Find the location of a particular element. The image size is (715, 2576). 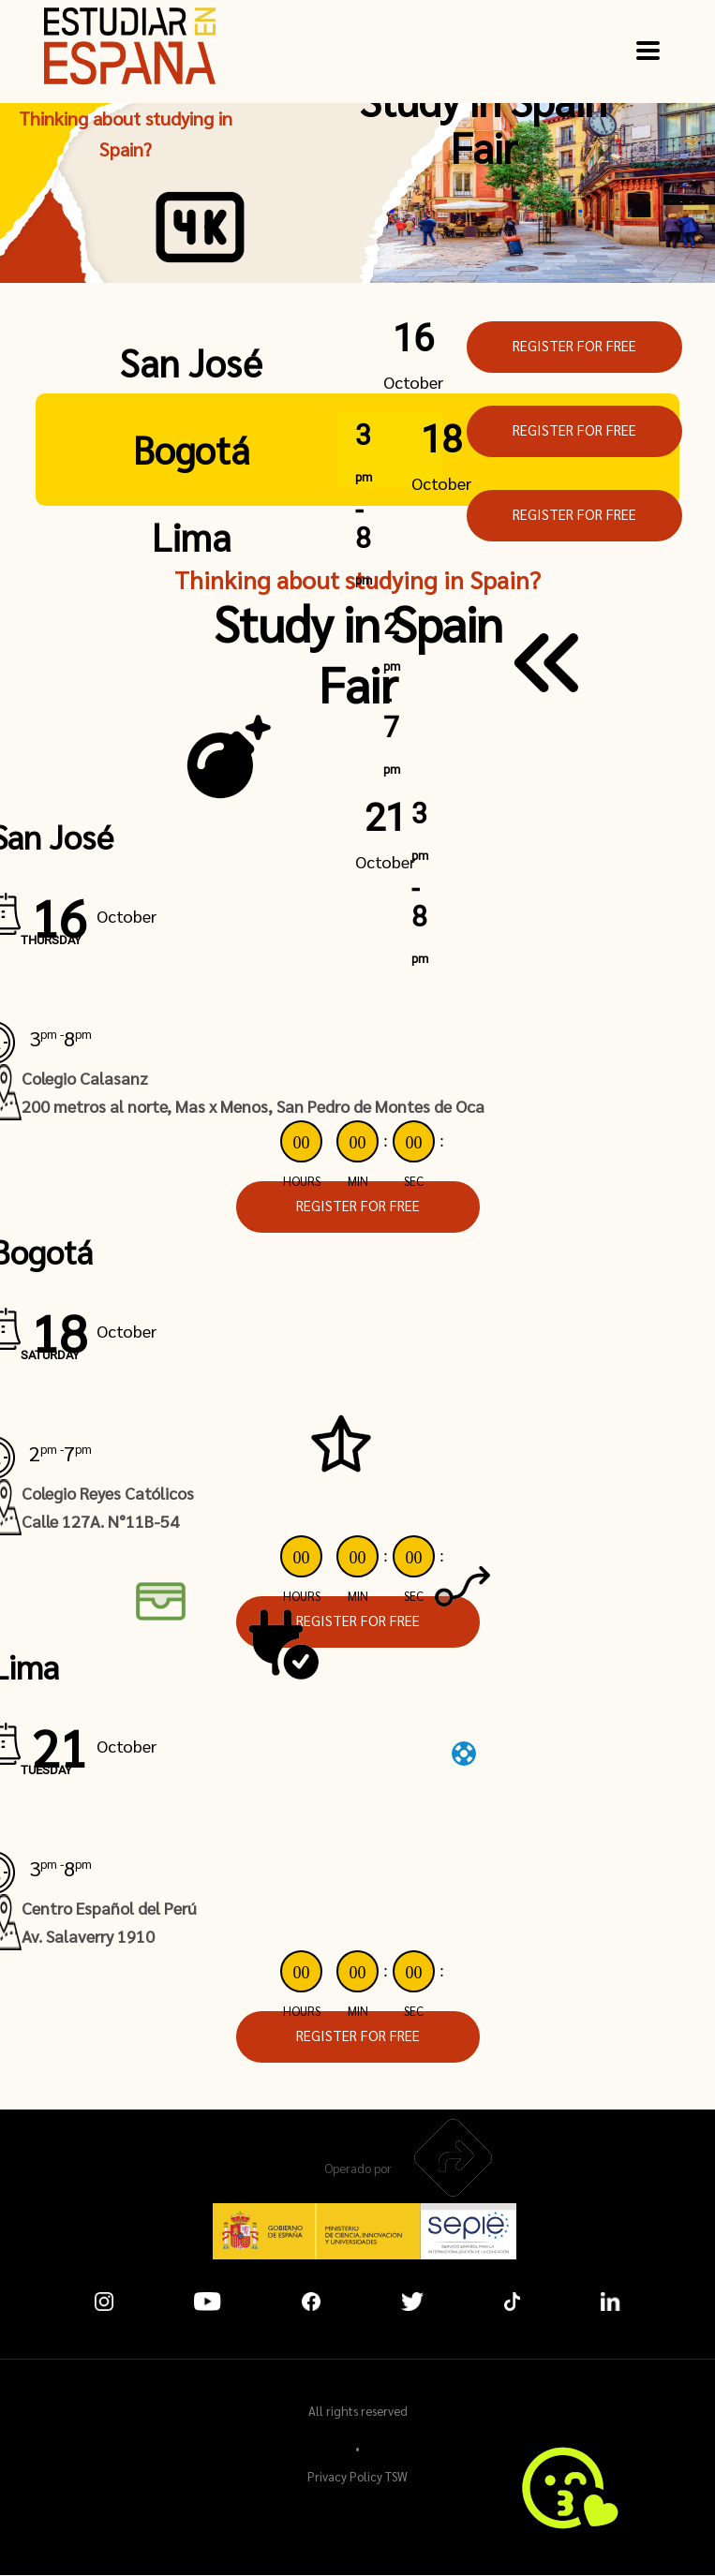

indicates a workflow or process flow direction is located at coordinates (462, 1586).